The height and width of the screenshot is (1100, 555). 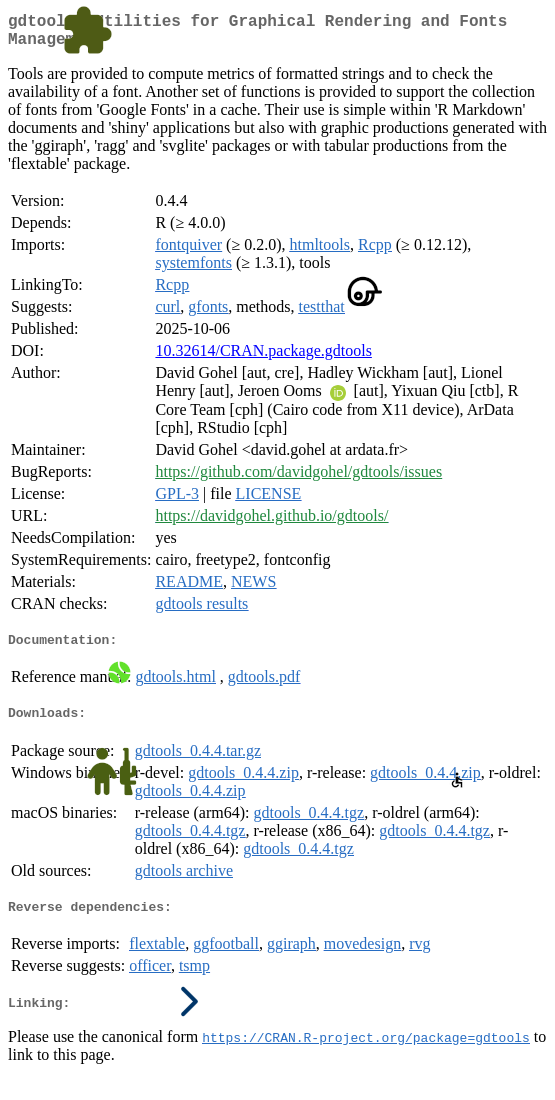 What do you see at coordinates (112, 771) in the screenshot?
I see `indicates child soldier awareness or prevention cause` at bounding box center [112, 771].